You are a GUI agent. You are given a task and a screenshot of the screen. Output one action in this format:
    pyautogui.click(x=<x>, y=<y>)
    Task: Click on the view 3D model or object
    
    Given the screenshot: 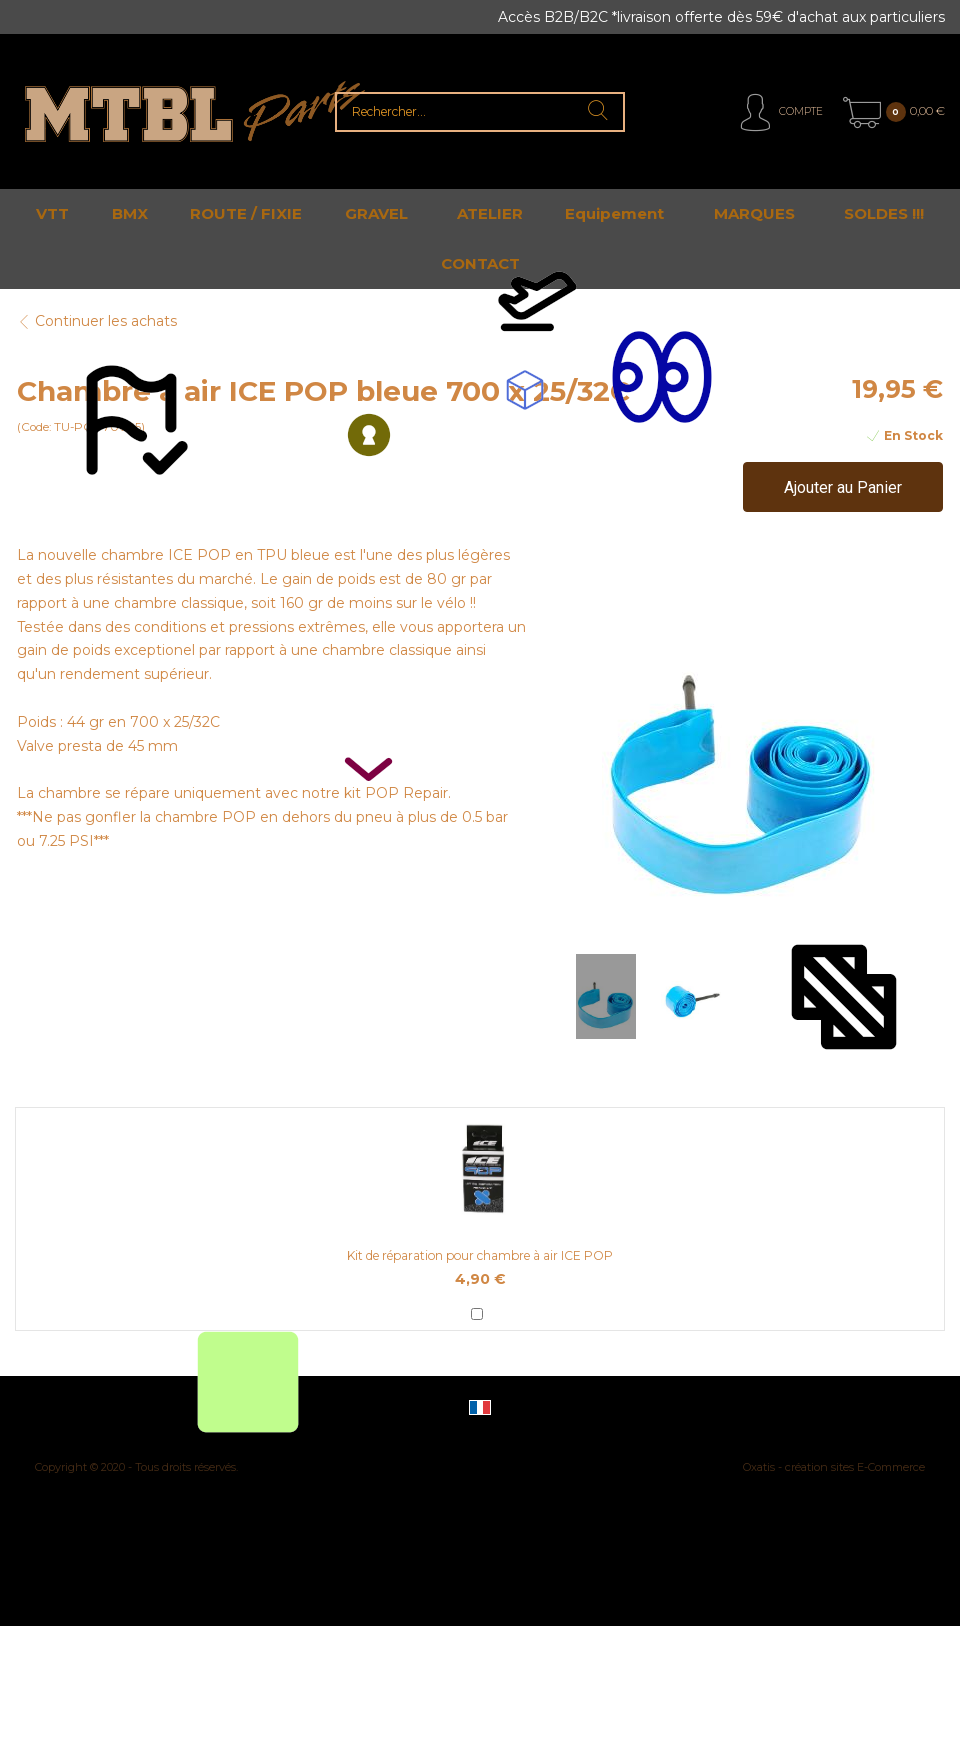 What is the action you would take?
    pyautogui.click(x=525, y=390)
    